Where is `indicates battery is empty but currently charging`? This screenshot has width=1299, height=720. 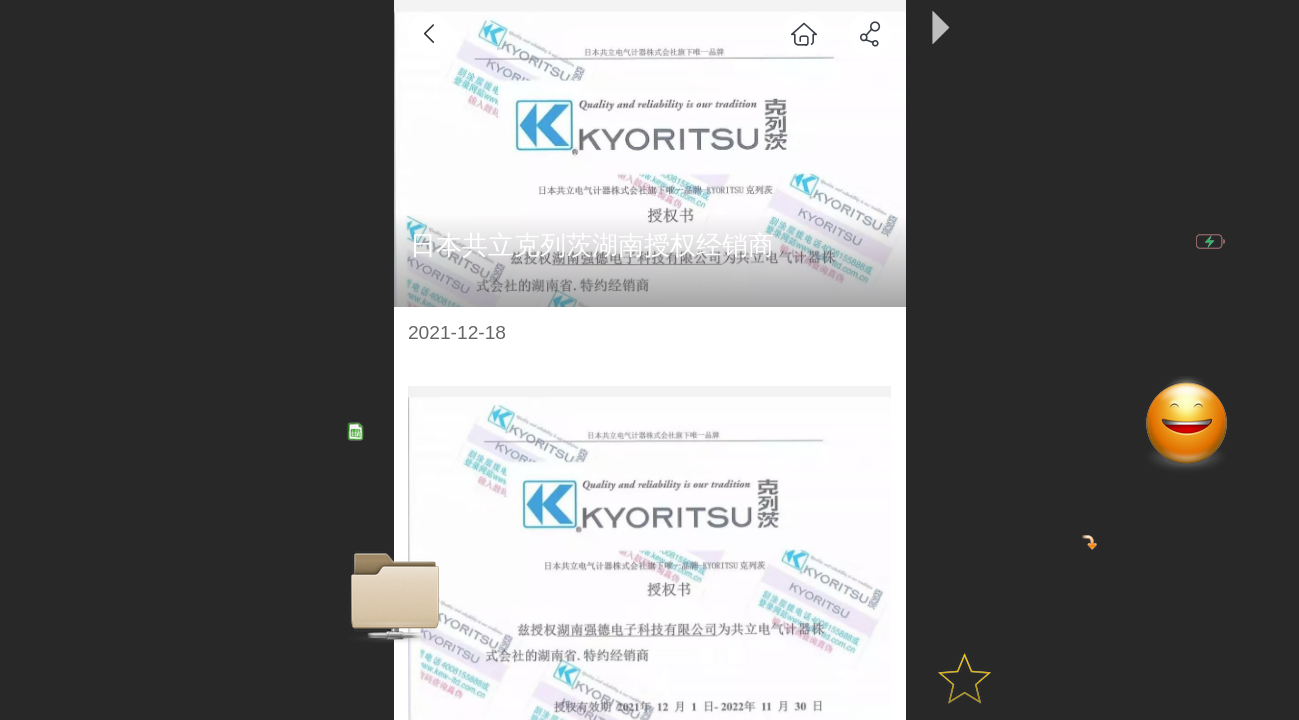
indicates battery is empty but currently charging is located at coordinates (1210, 241).